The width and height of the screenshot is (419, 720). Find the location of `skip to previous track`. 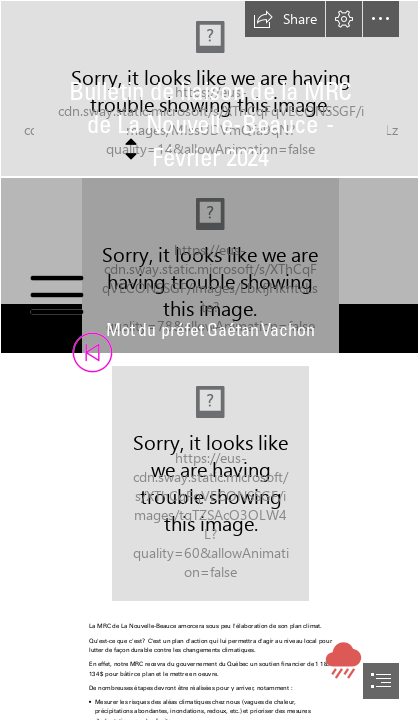

skip to previous track is located at coordinates (92, 352).